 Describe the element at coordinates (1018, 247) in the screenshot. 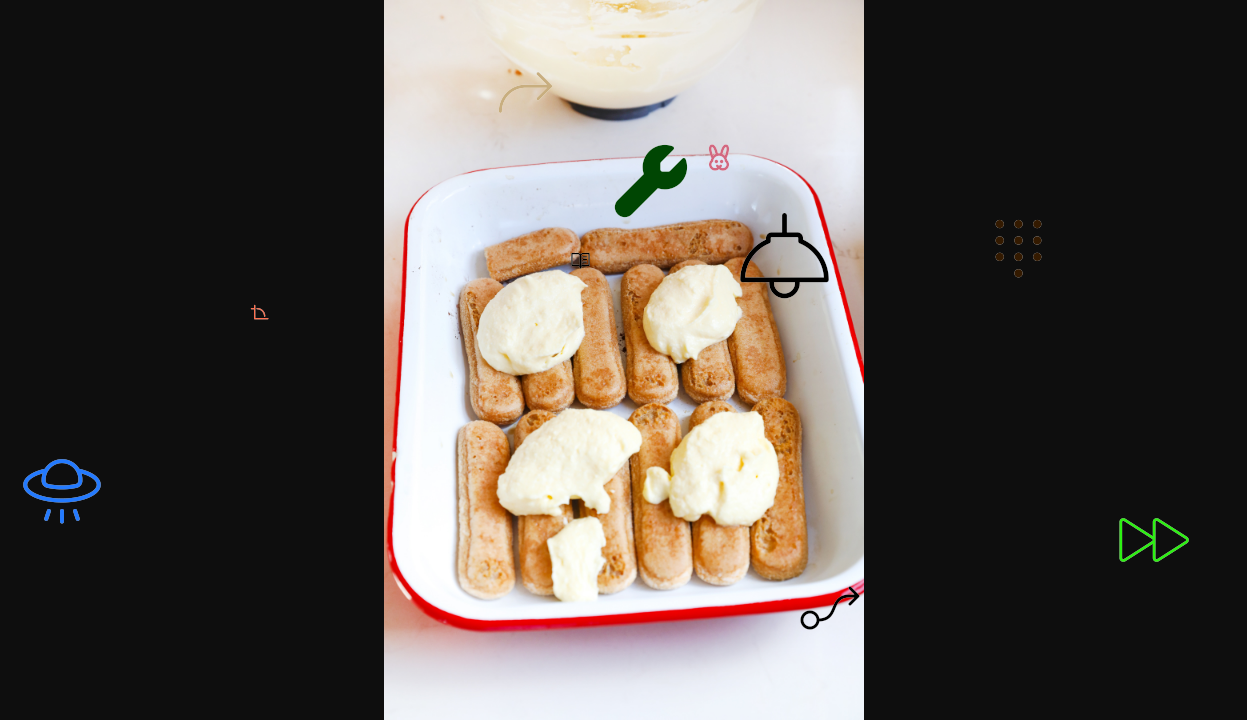

I see `open numeric keypad for input` at that location.